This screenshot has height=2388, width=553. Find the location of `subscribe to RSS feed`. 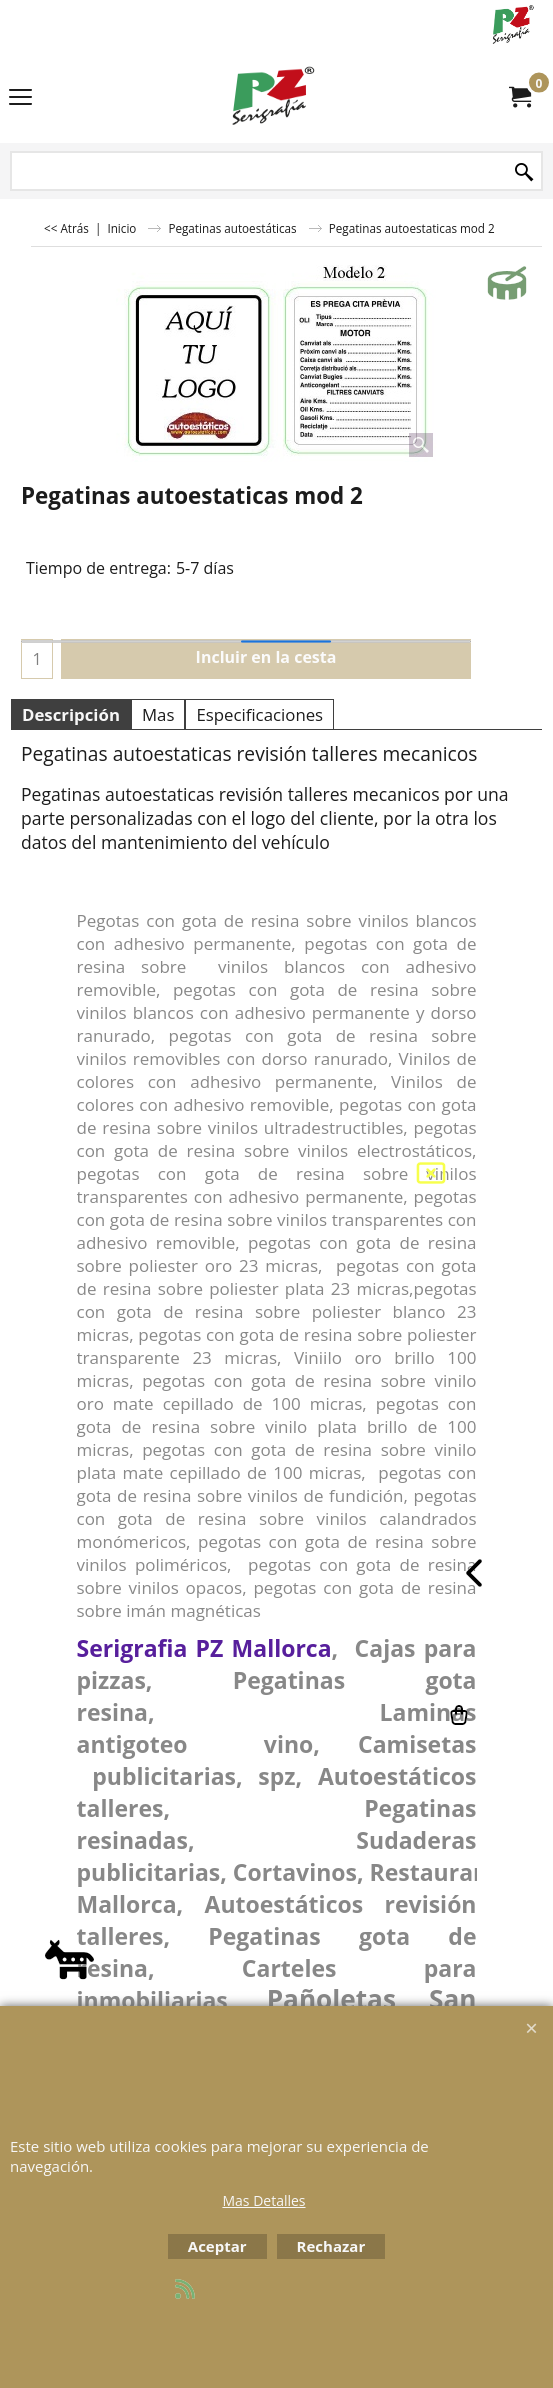

subscribe to RSS feed is located at coordinates (185, 2289).